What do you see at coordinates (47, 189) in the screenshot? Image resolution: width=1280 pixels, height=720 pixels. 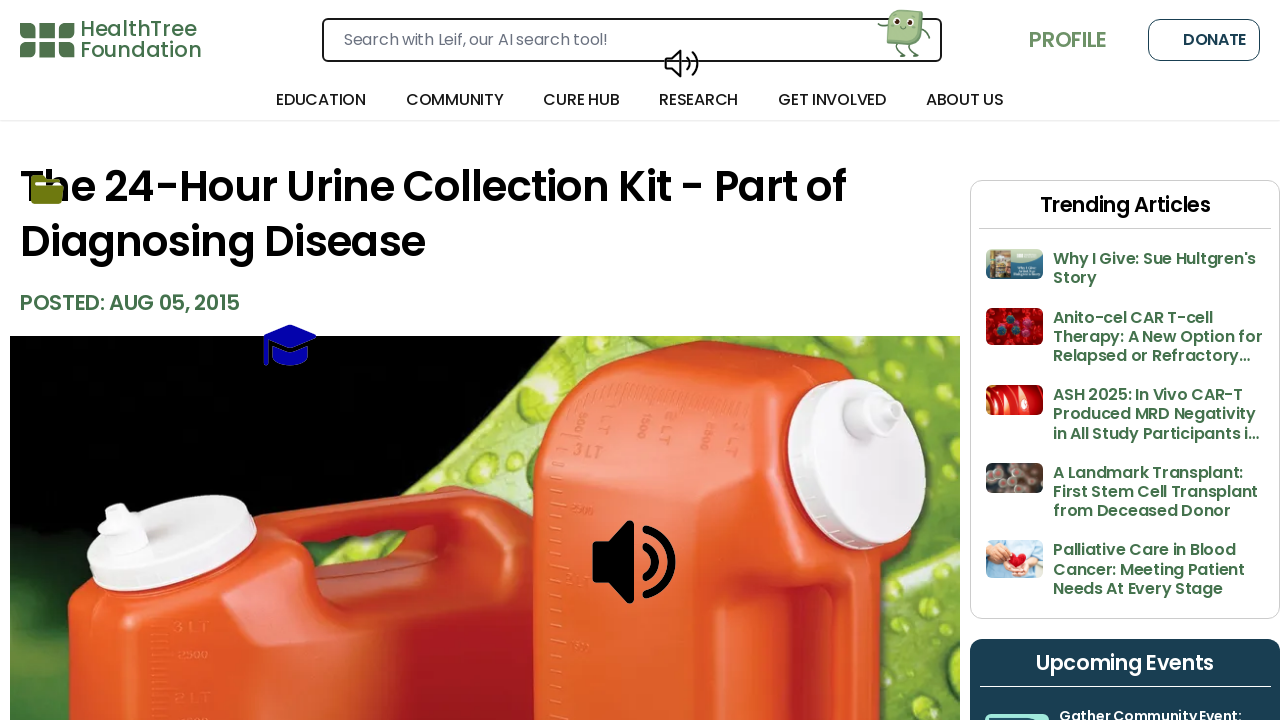 I see `an open folder in a file browser` at bounding box center [47, 189].